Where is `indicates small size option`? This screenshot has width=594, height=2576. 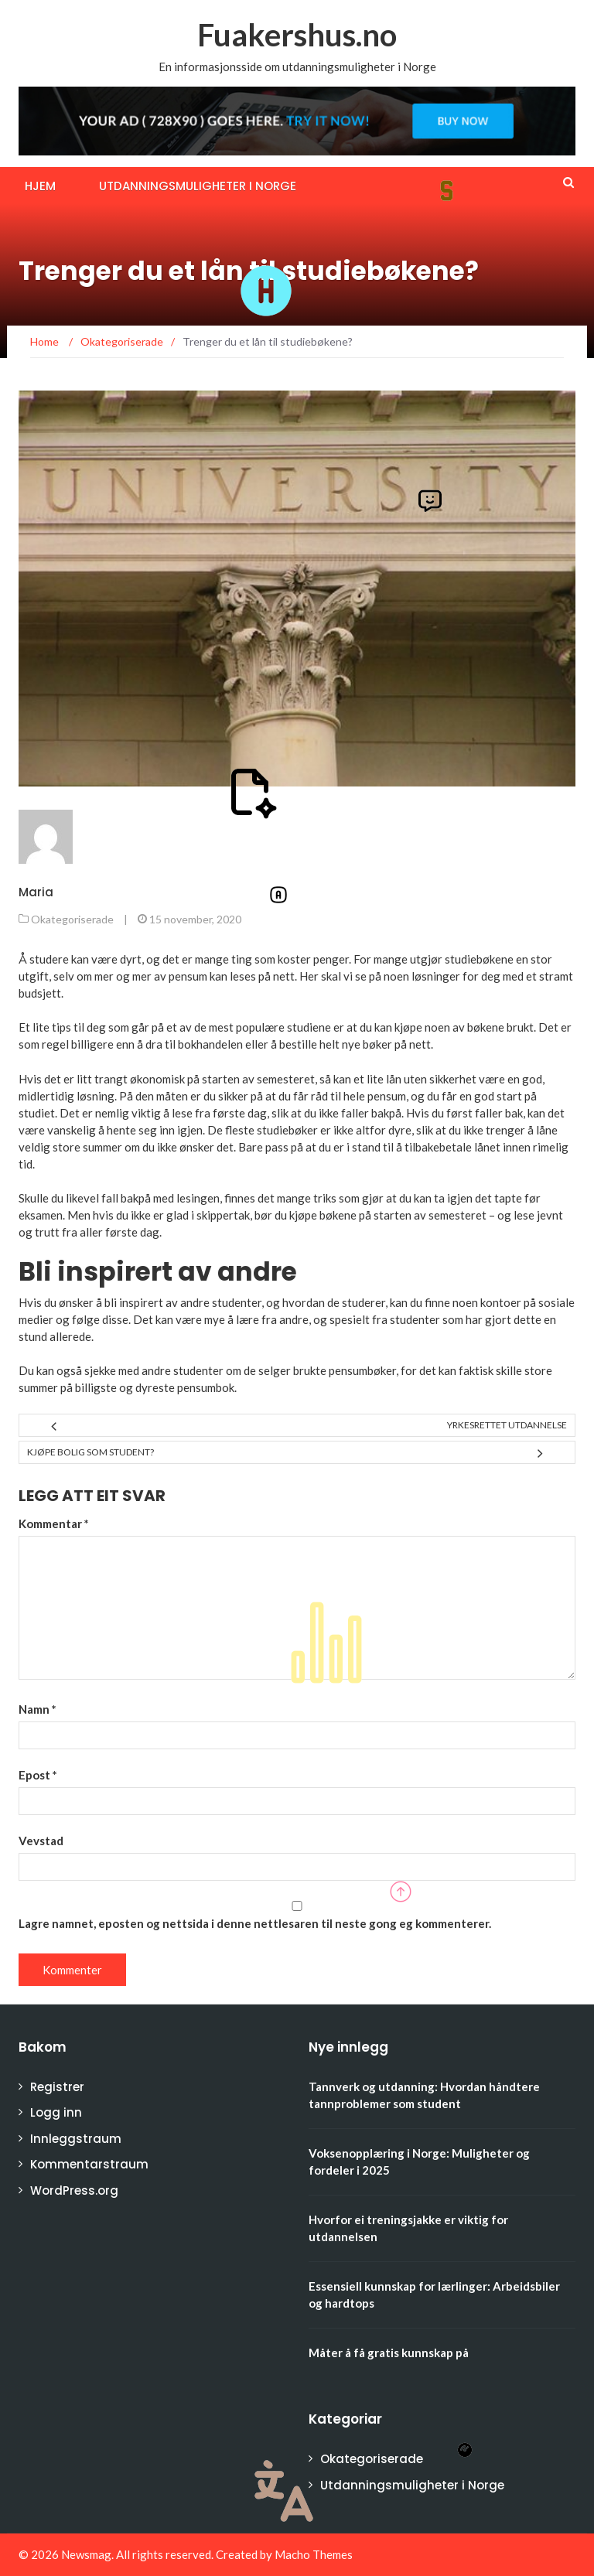 indicates small size option is located at coordinates (446, 190).